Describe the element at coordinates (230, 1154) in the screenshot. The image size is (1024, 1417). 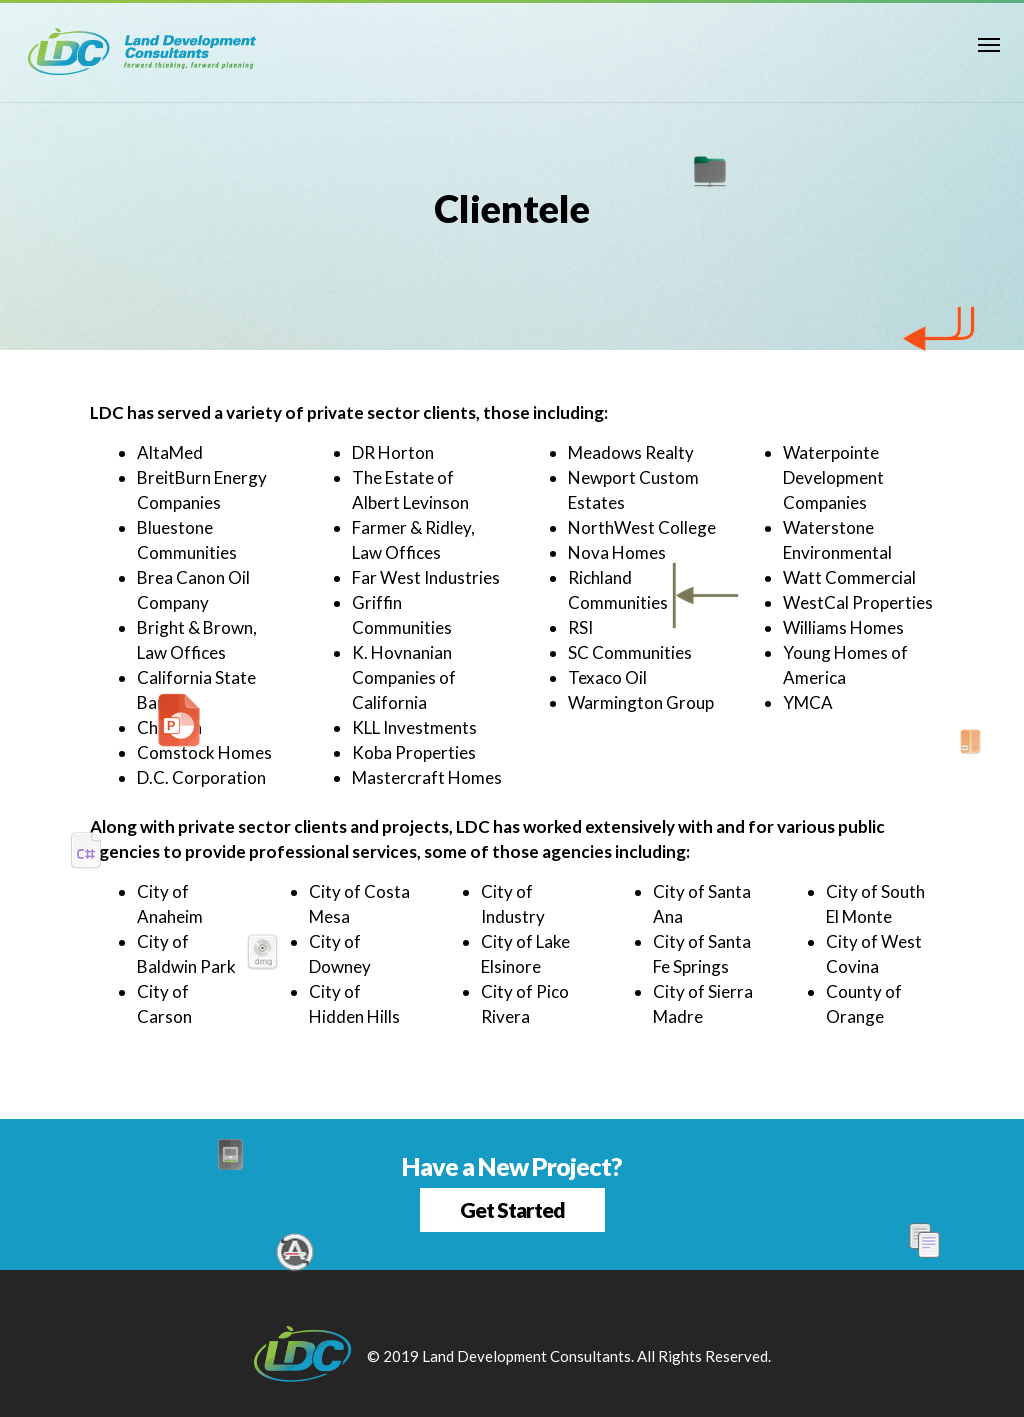
I see `game boy advance ROM file` at that location.